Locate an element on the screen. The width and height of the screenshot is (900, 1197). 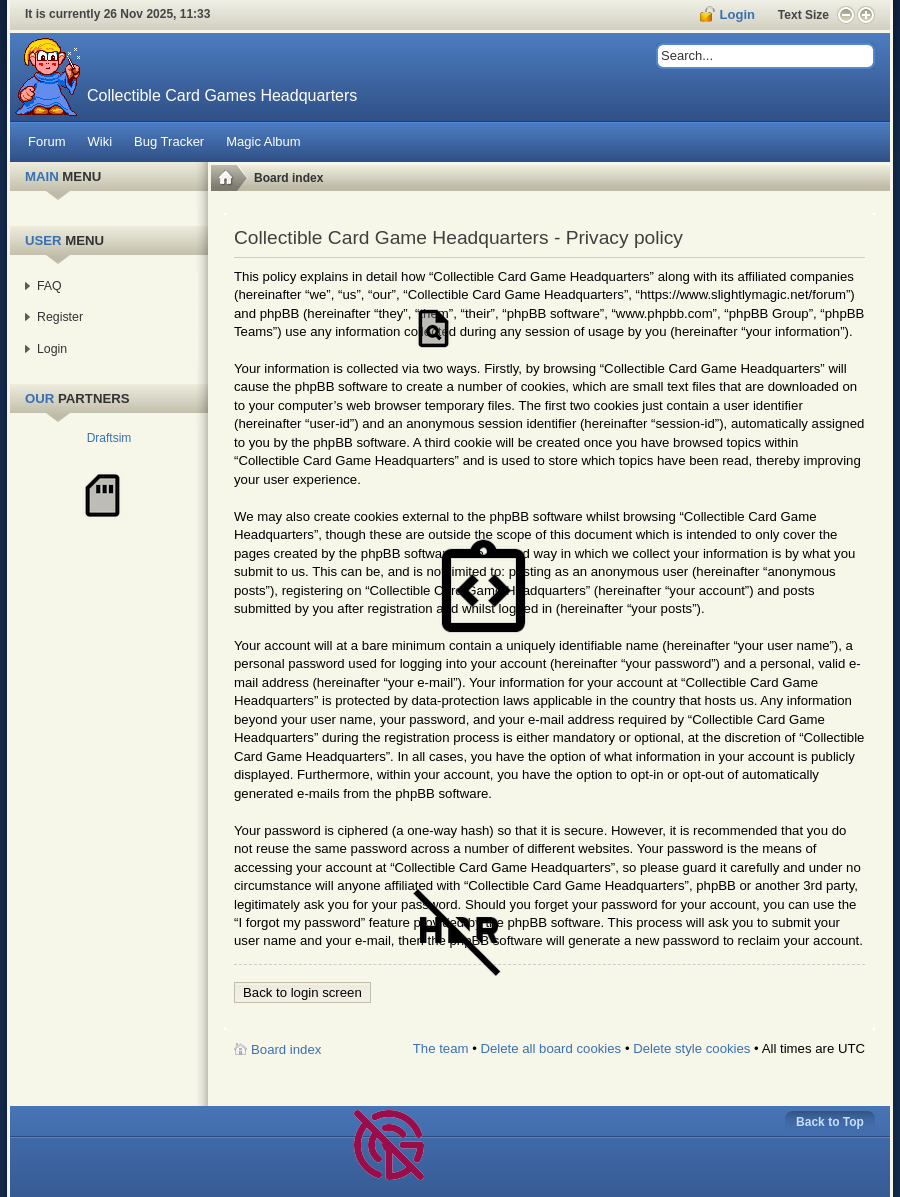
access sd card storage is located at coordinates (102, 495).